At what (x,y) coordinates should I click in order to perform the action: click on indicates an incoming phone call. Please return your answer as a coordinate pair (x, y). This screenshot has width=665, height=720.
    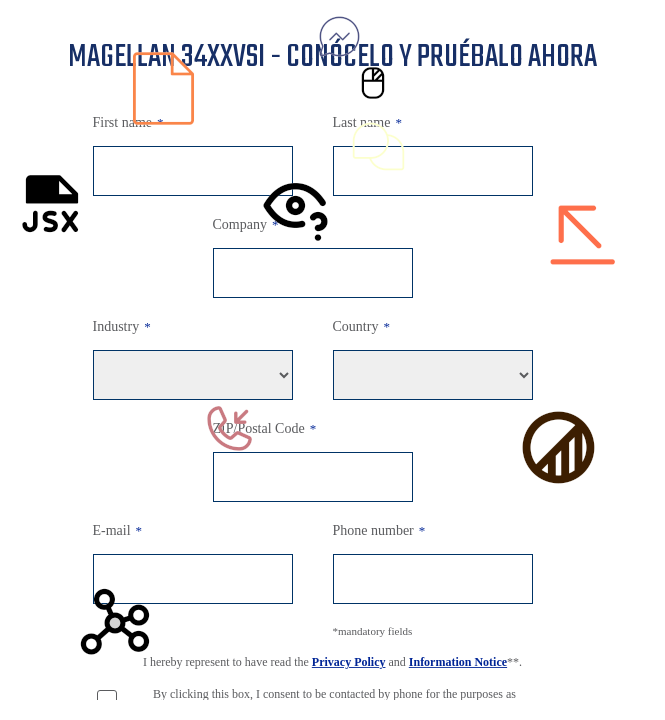
    Looking at the image, I should click on (230, 427).